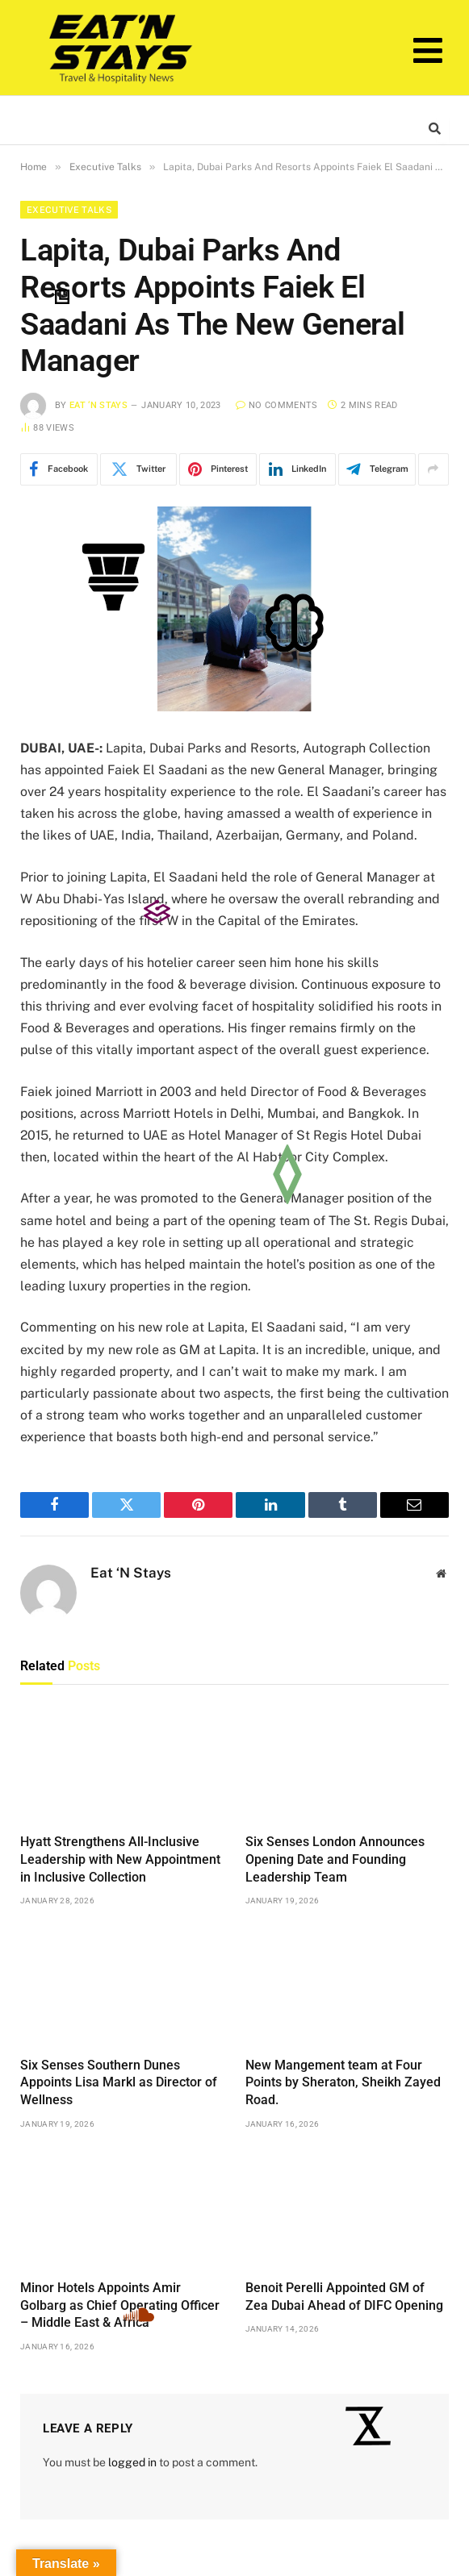 This screenshot has height=2576, width=469. I want to click on tower git client app logo, so click(113, 577).